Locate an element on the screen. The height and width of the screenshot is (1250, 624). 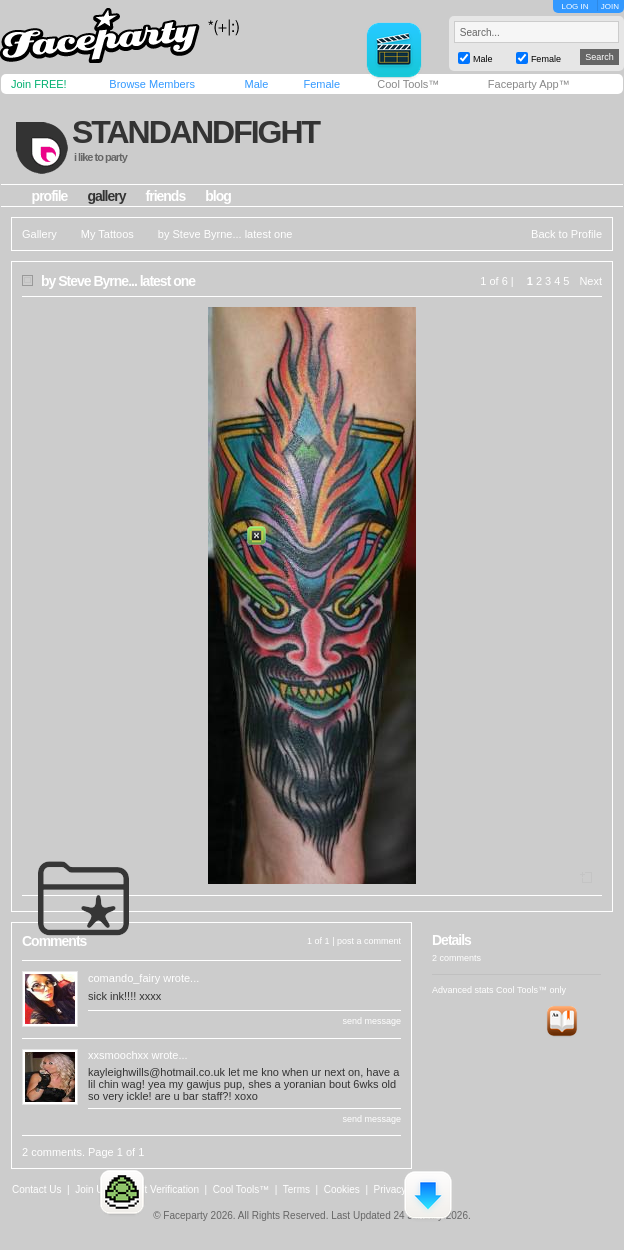
open QuickLookup dictionary app is located at coordinates (562, 1021).